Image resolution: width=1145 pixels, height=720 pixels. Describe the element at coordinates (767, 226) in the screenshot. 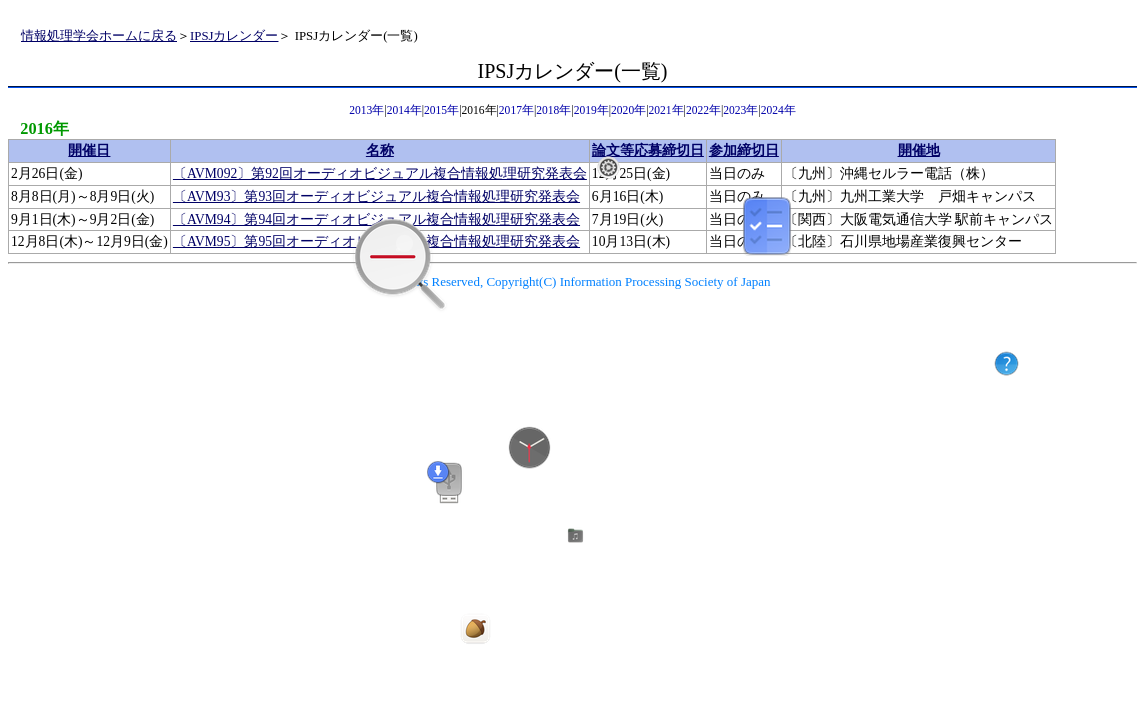

I see `open your to-do list app` at that location.